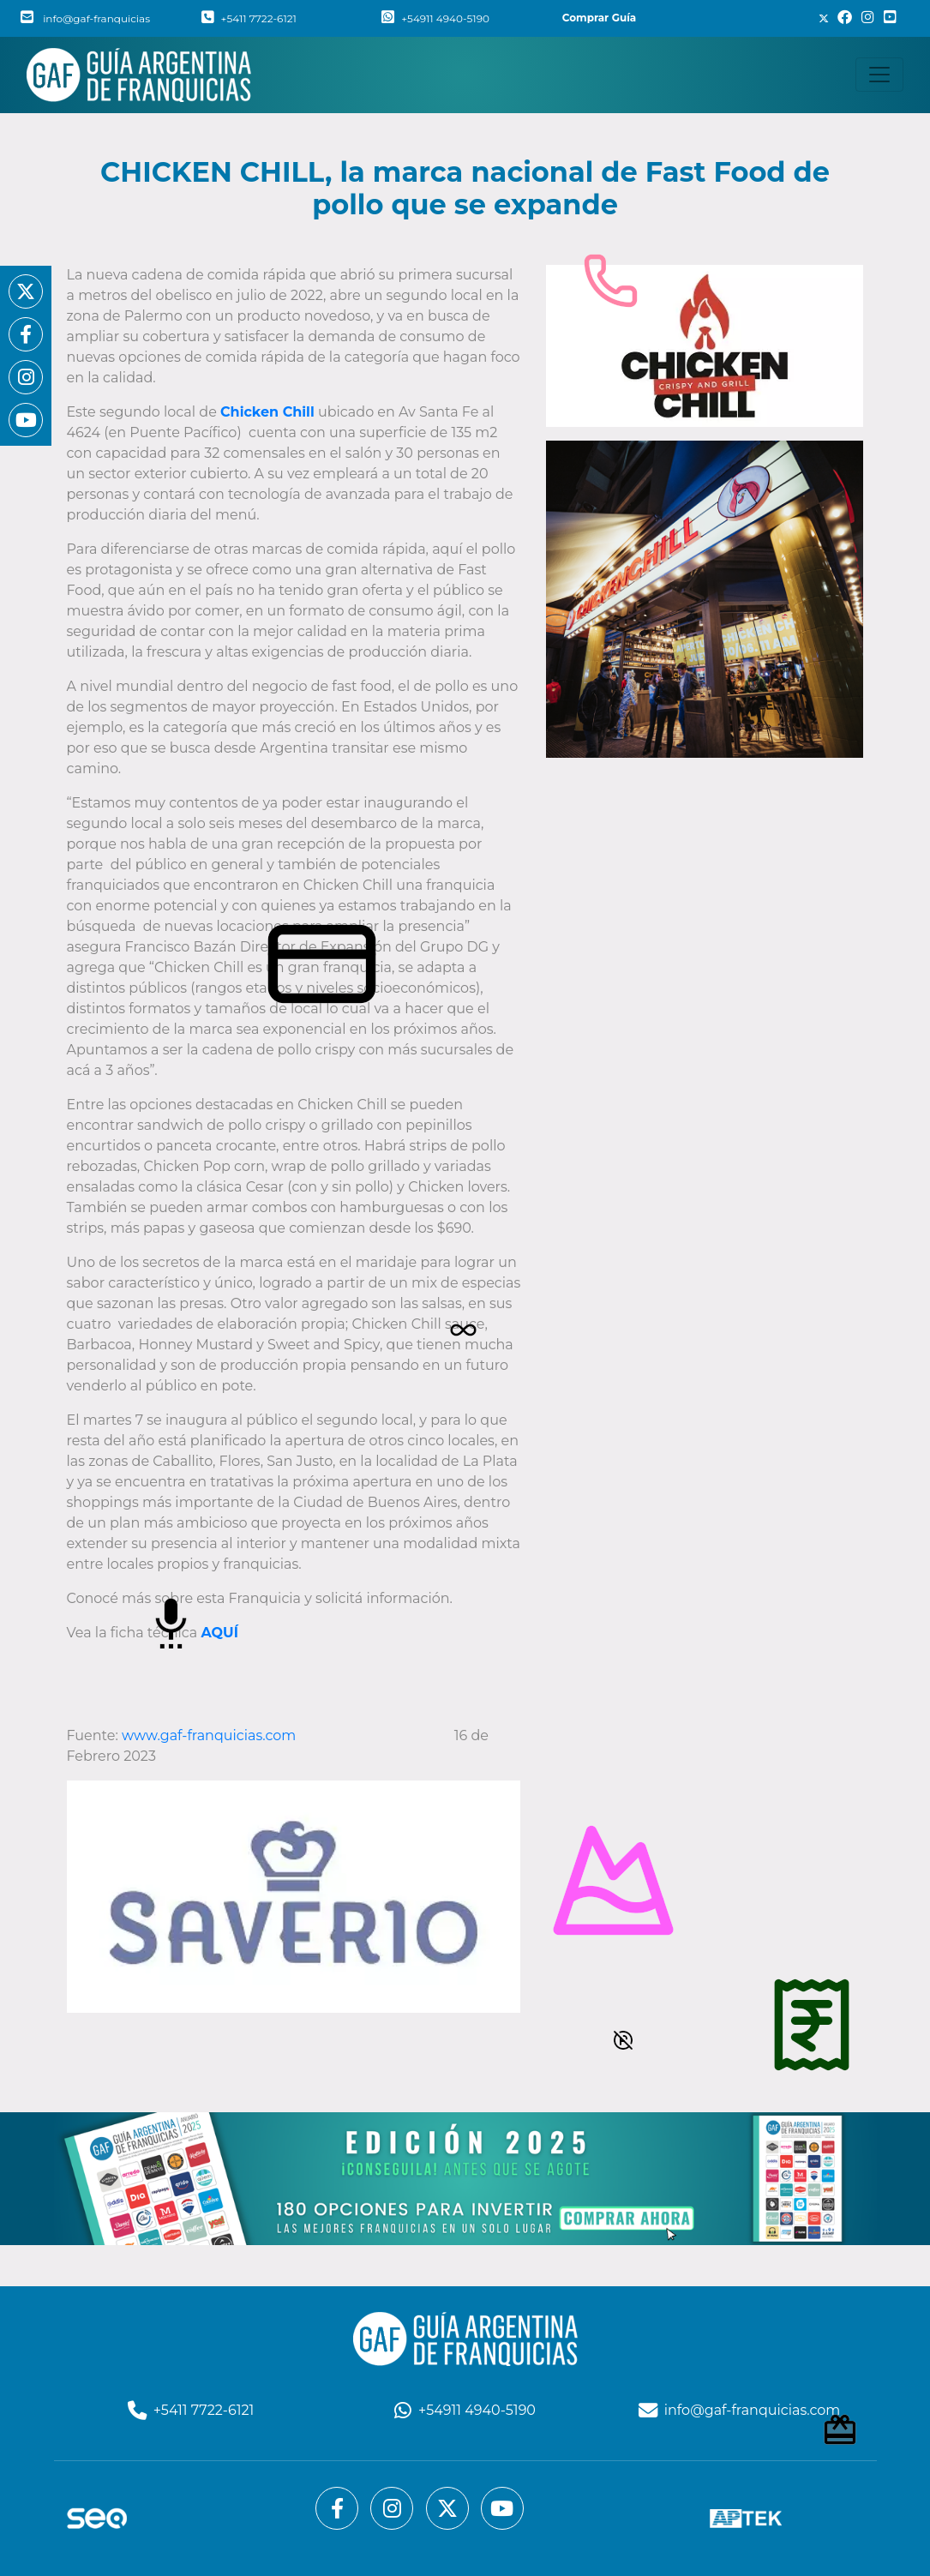 The image size is (930, 2576). Describe the element at coordinates (171, 1622) in the screenshot. I see `access voice input settings` at that location.